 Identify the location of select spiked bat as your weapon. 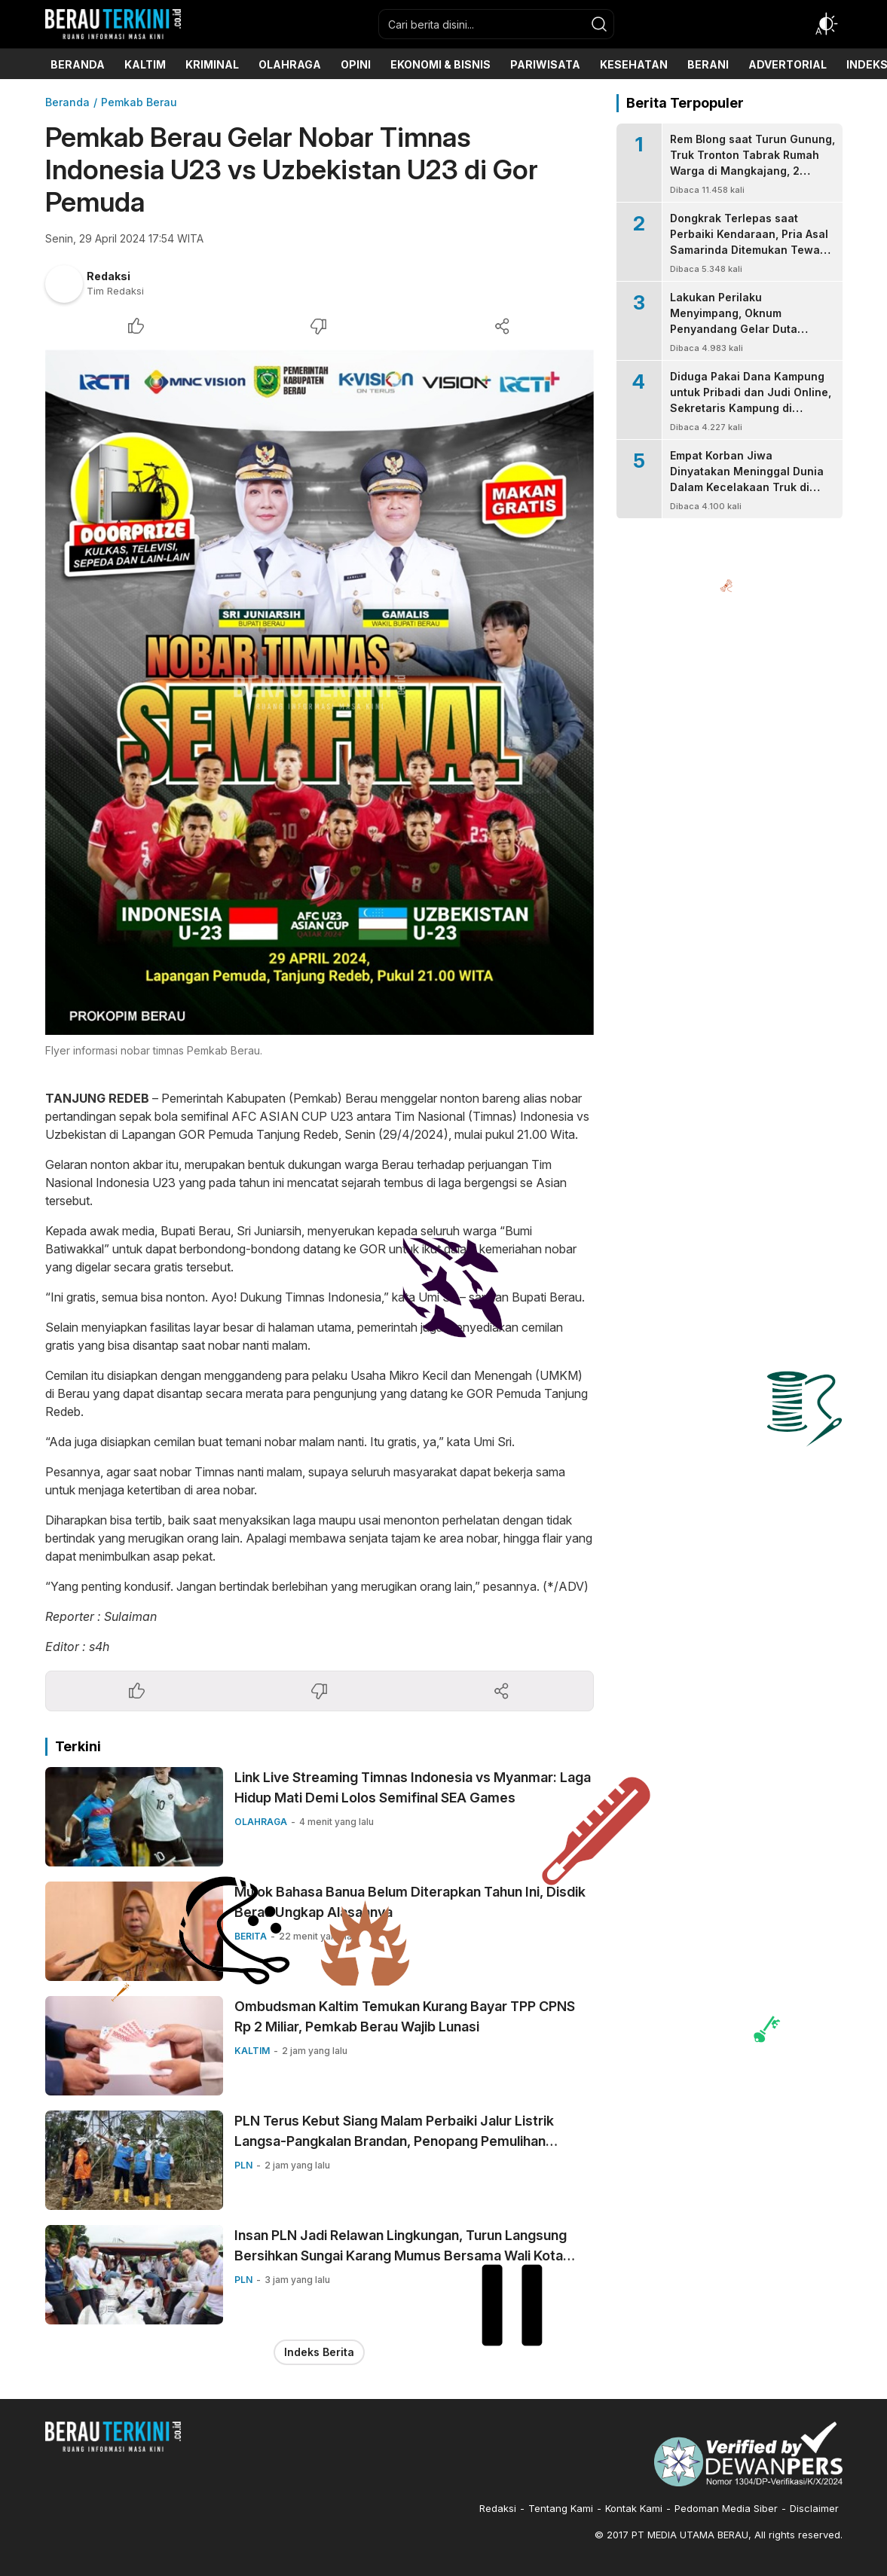
(121, 1992).